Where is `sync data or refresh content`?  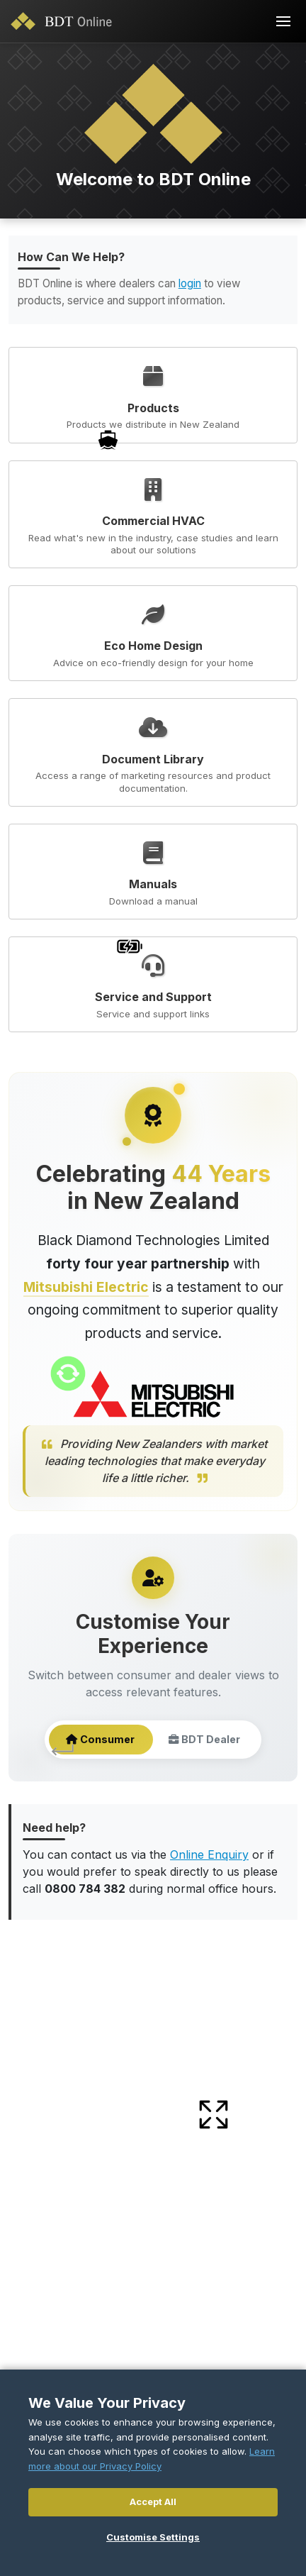 sync data or refresh content is located at coordinates (68, 1373).